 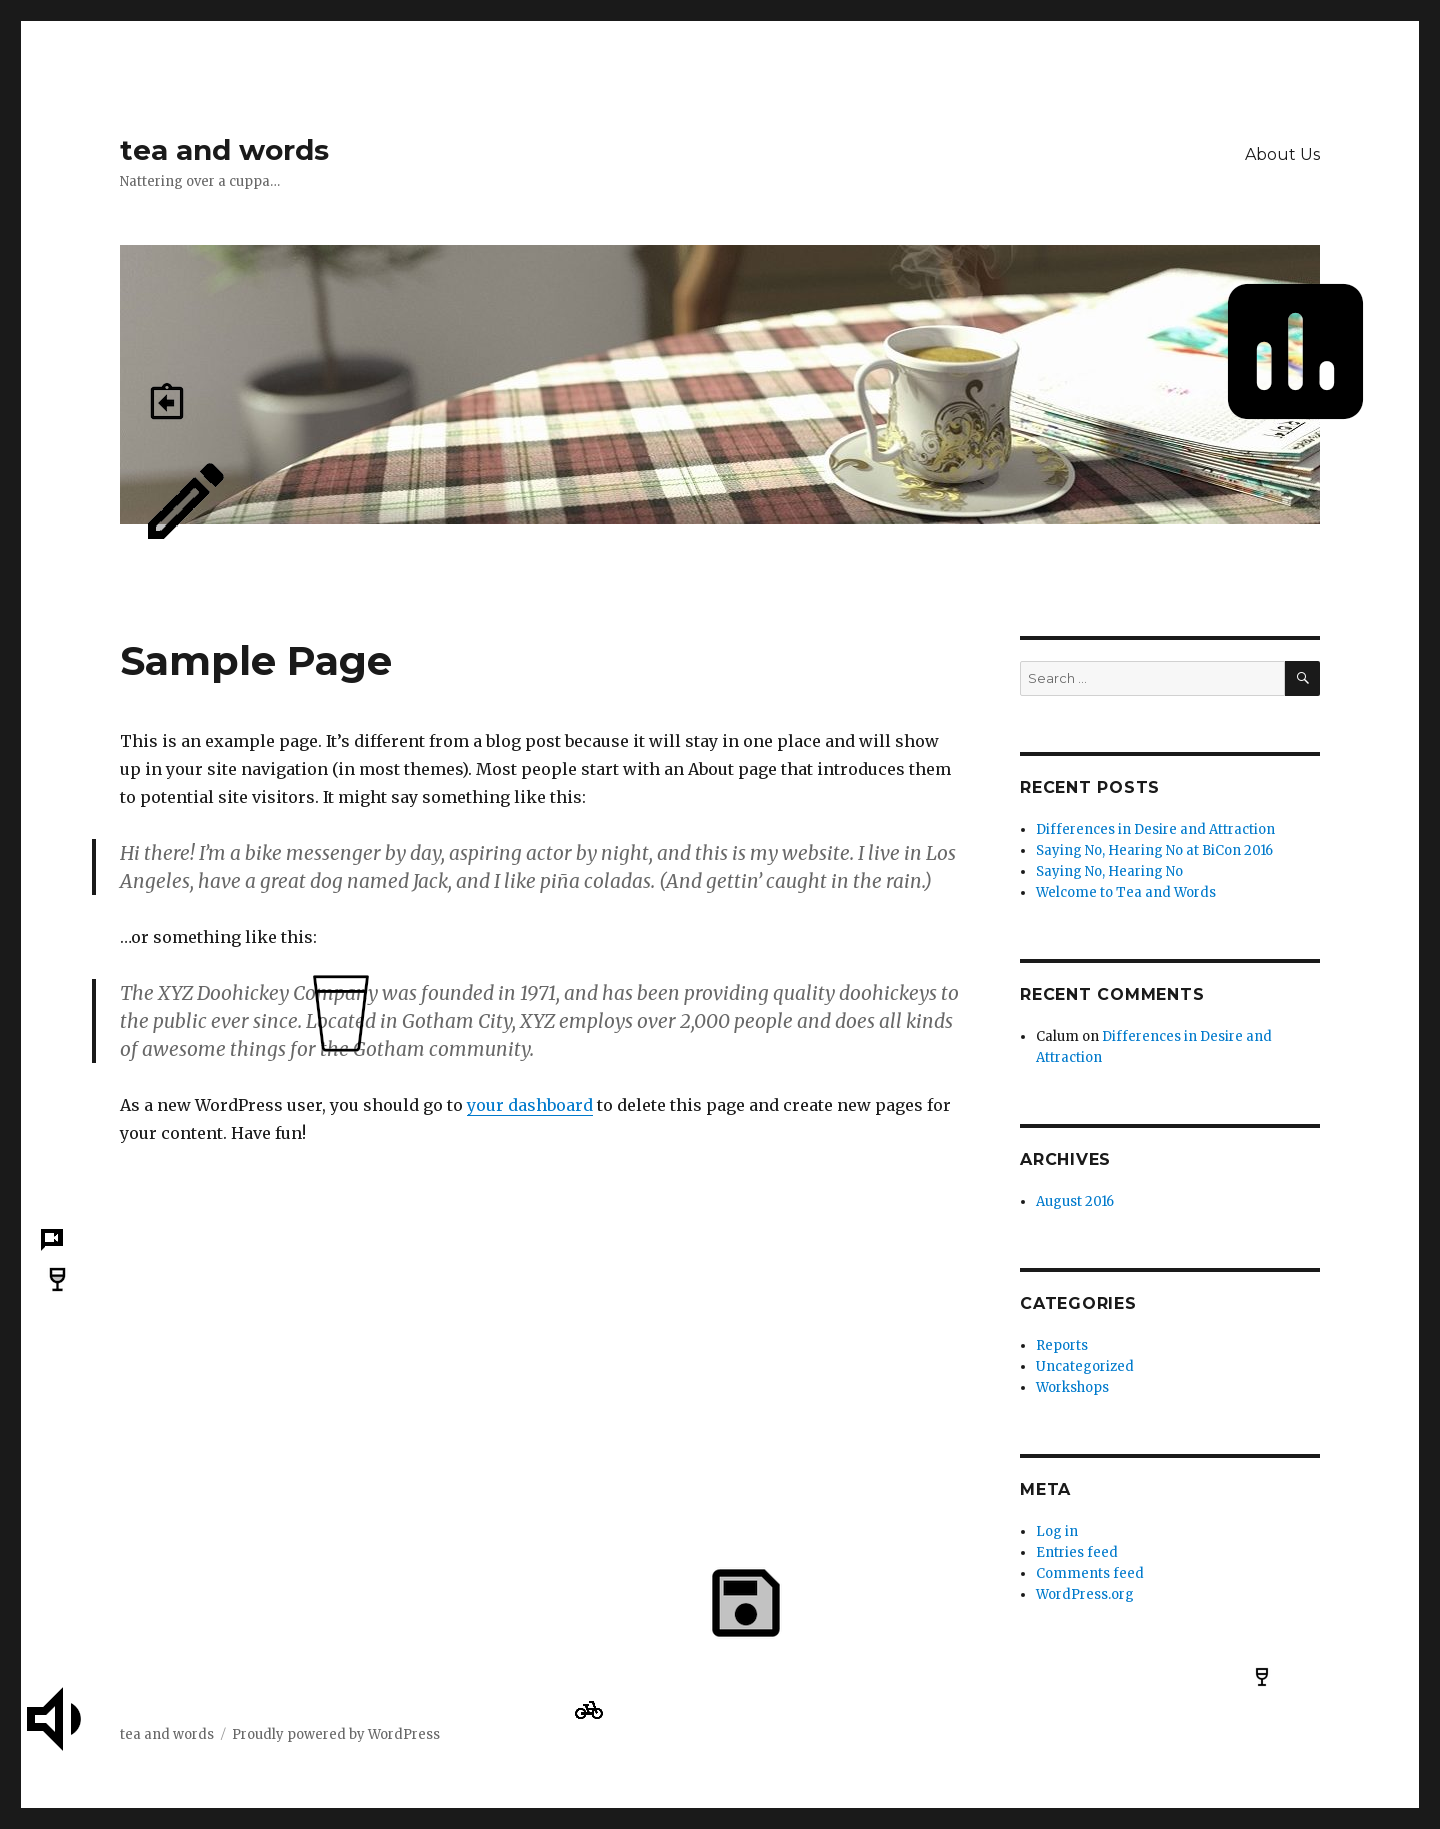 I want to click on return or send back an assignment, so click(x=167, y=403).